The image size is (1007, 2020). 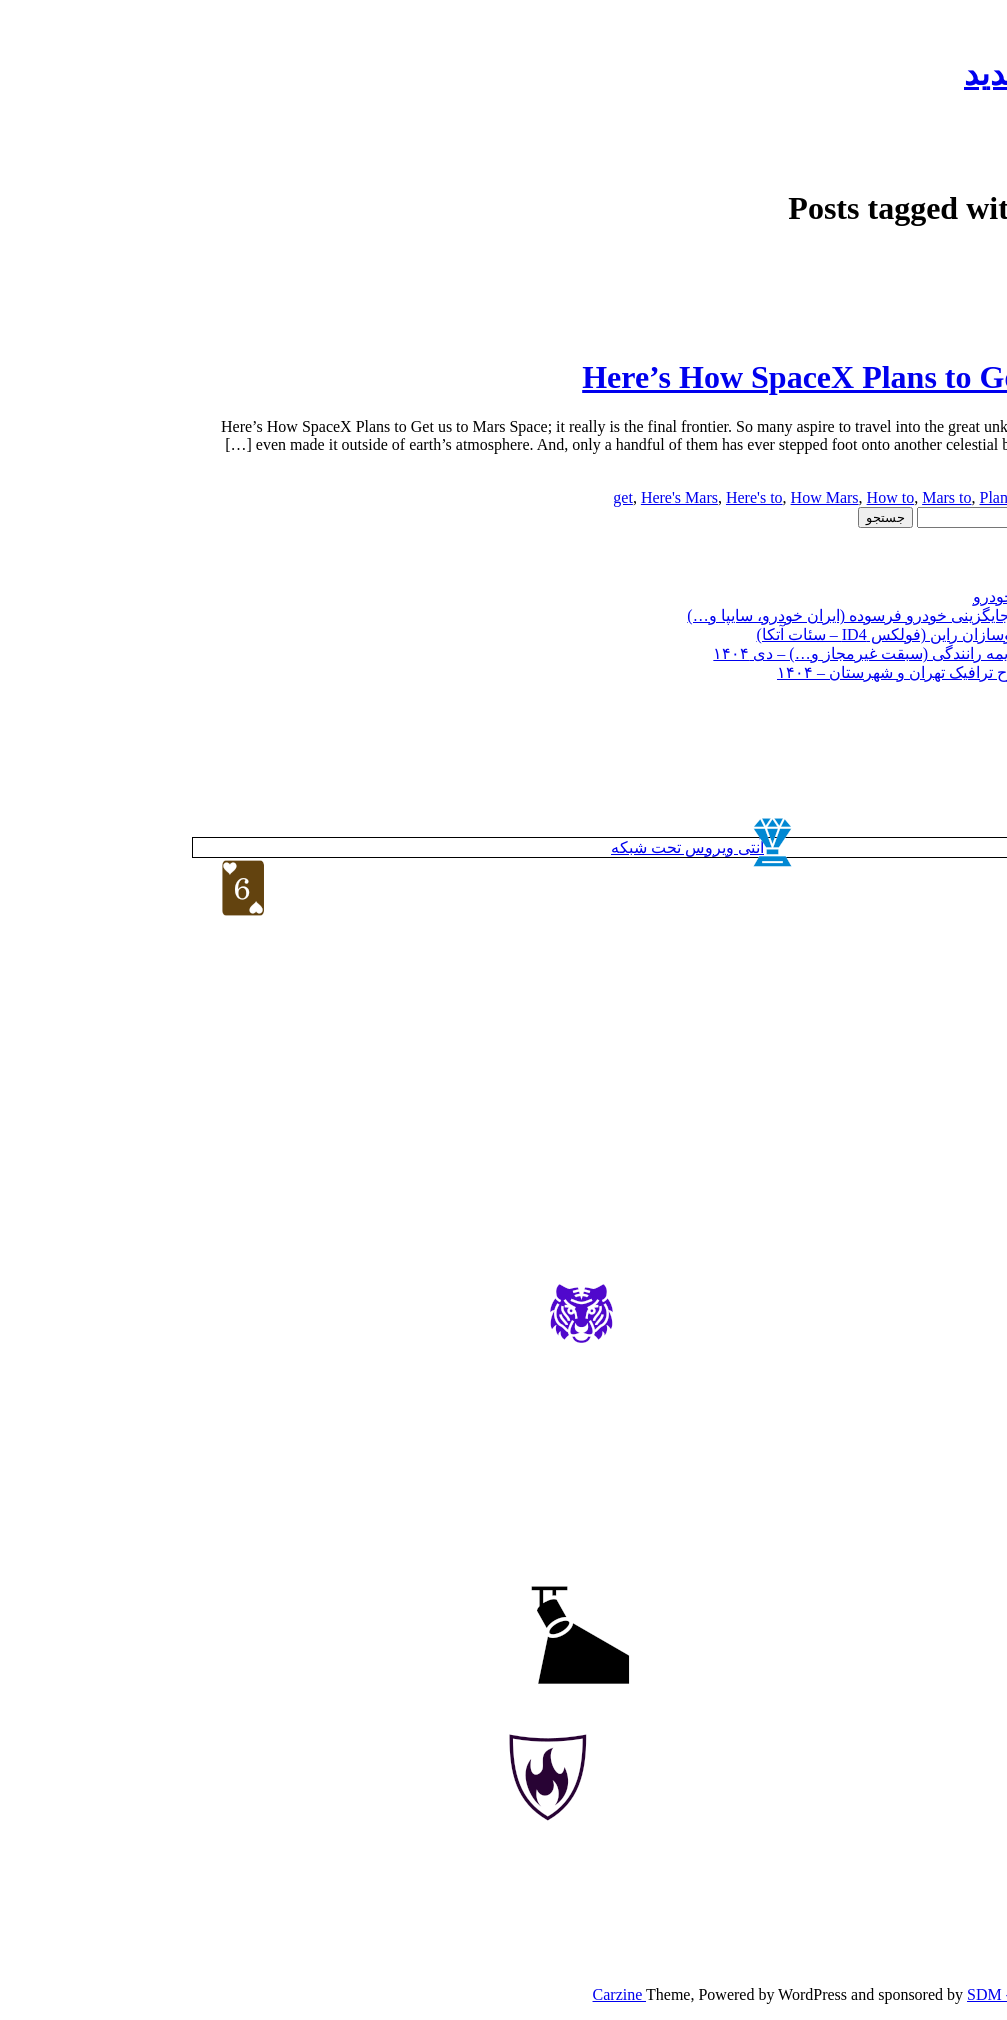 I want to click on select tiger character or avatar, so click(x=581, y=1314).